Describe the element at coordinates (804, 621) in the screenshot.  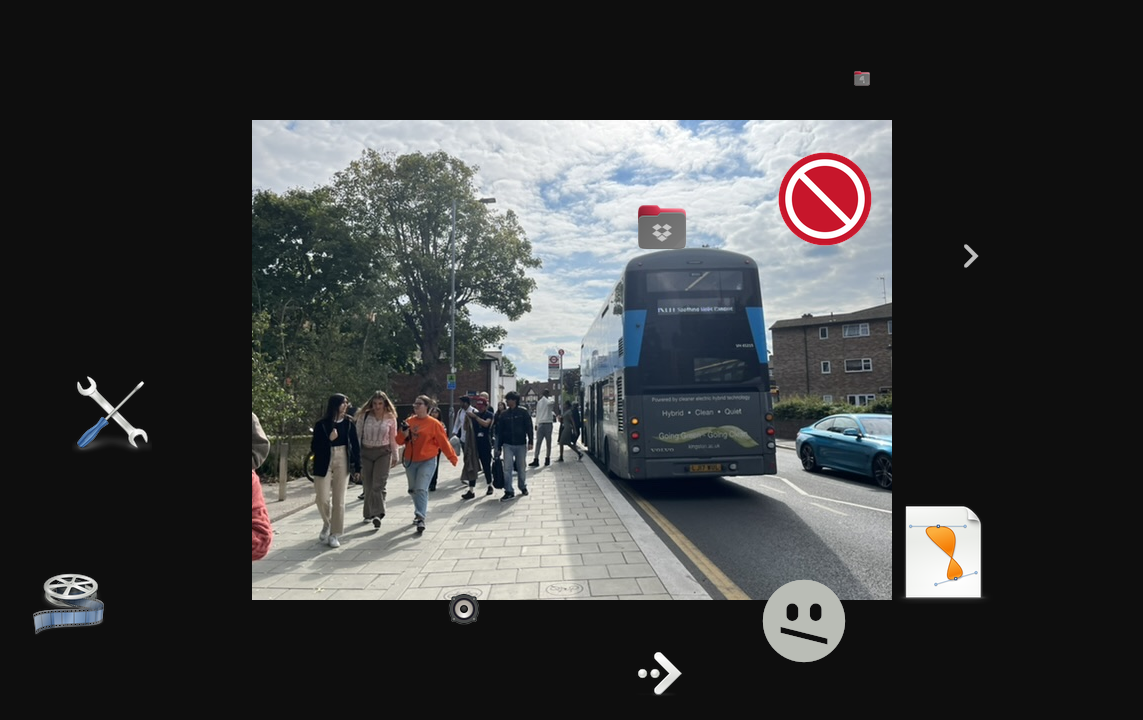
I see `indicates uncertain or neutral status` at that location.